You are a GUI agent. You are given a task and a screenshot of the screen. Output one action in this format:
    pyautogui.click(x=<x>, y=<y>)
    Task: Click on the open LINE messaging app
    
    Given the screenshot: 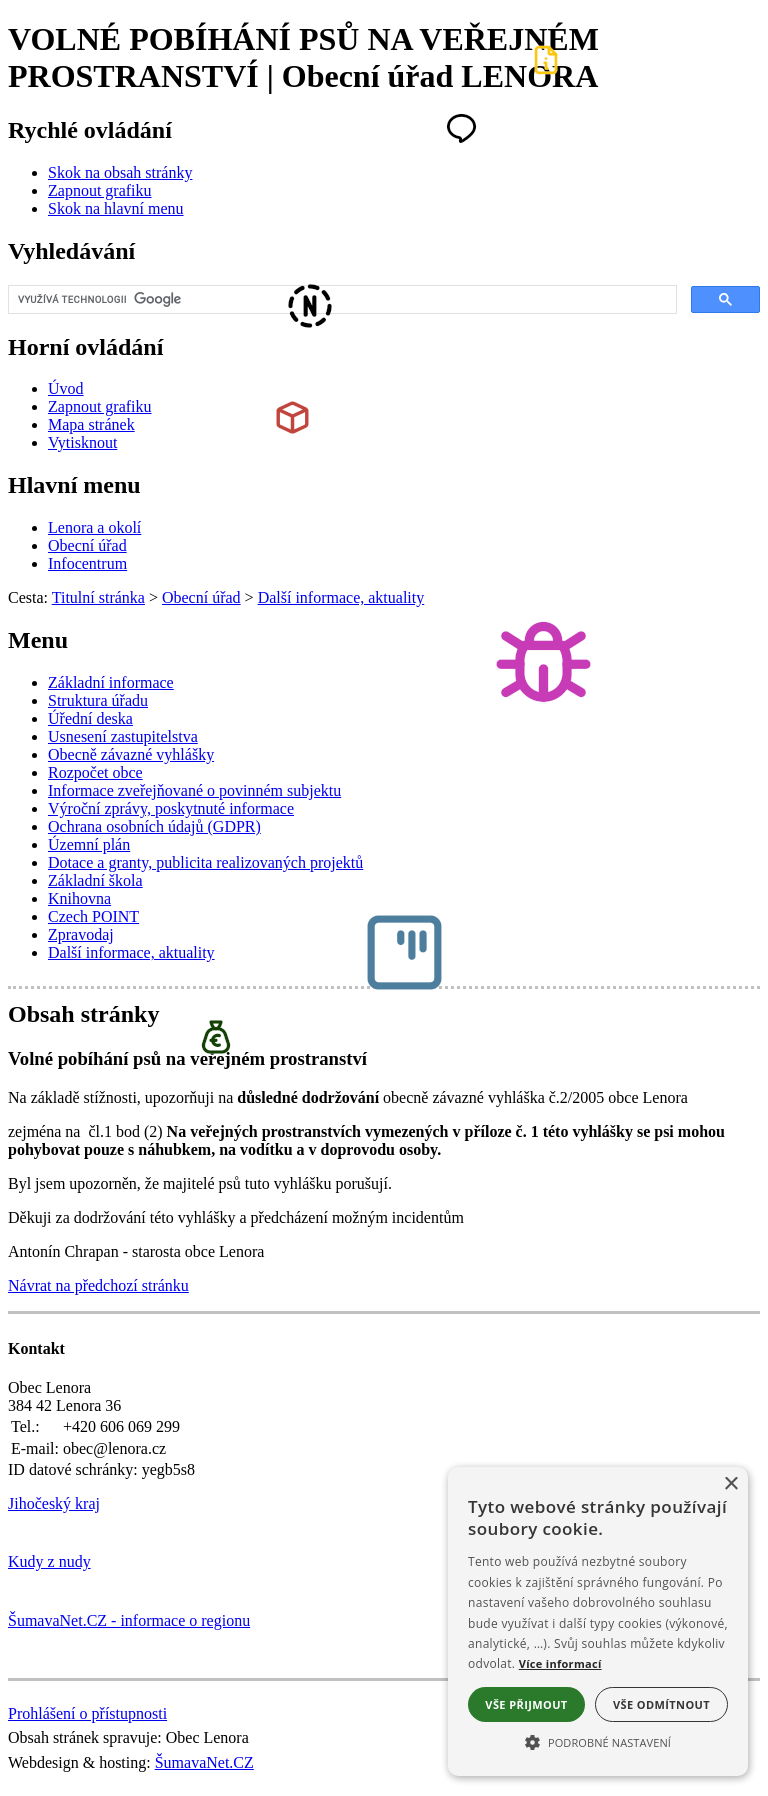 What is the action you would take?
    pyautogui.click(x=461, y=128)
    